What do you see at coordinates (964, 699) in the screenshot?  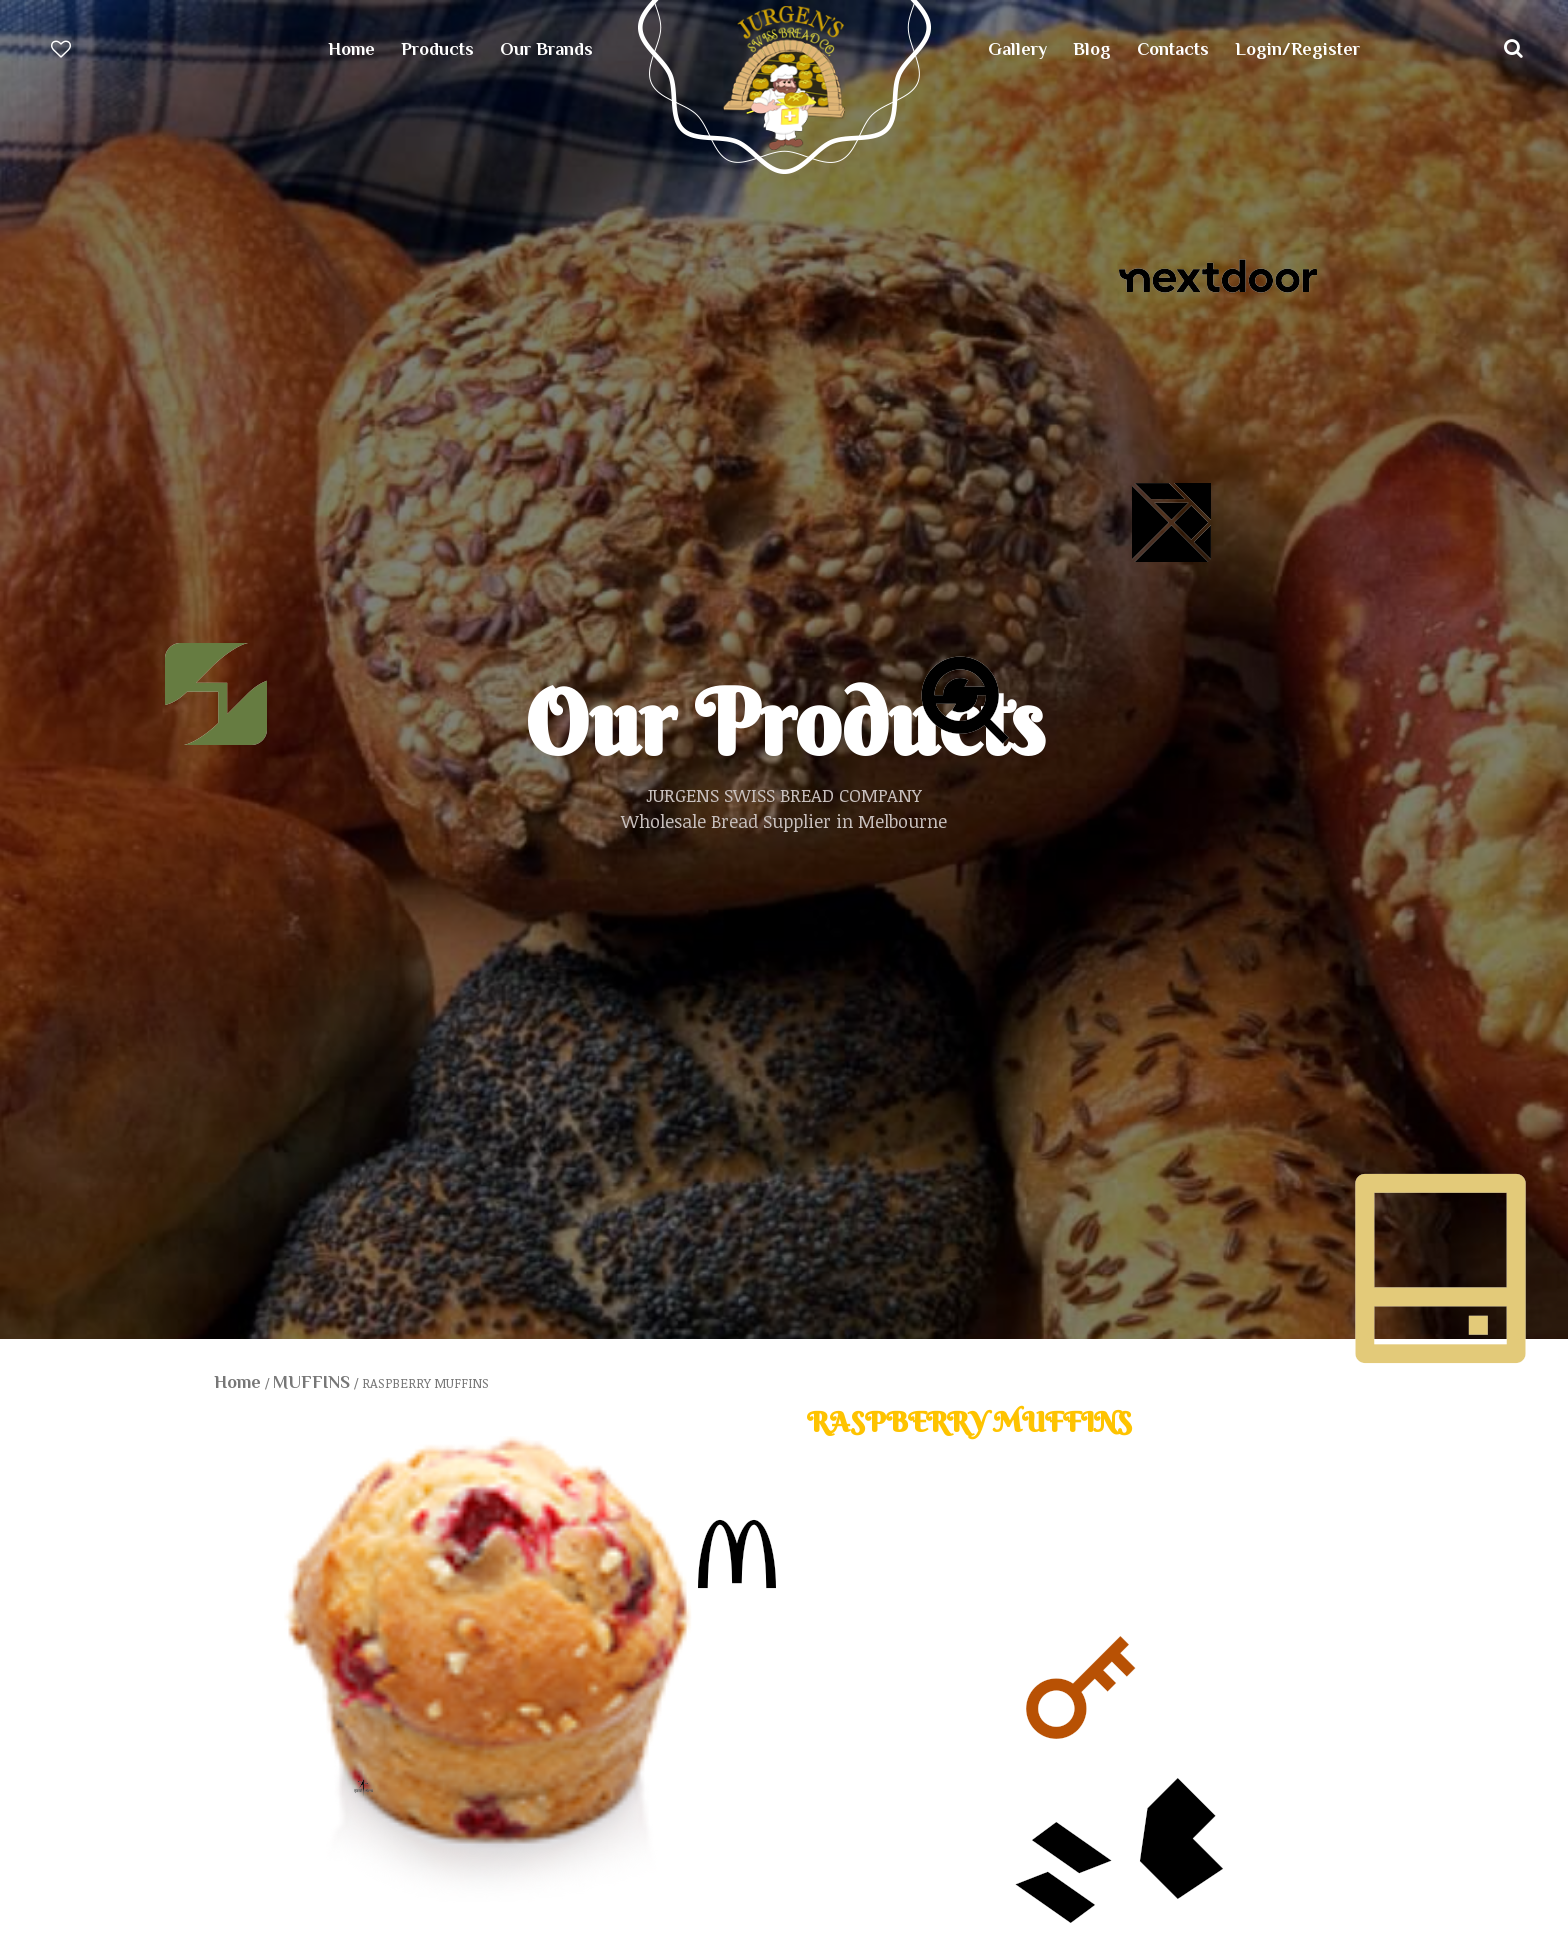 I see `find and replace text or content` at bounding box center [964, 699].